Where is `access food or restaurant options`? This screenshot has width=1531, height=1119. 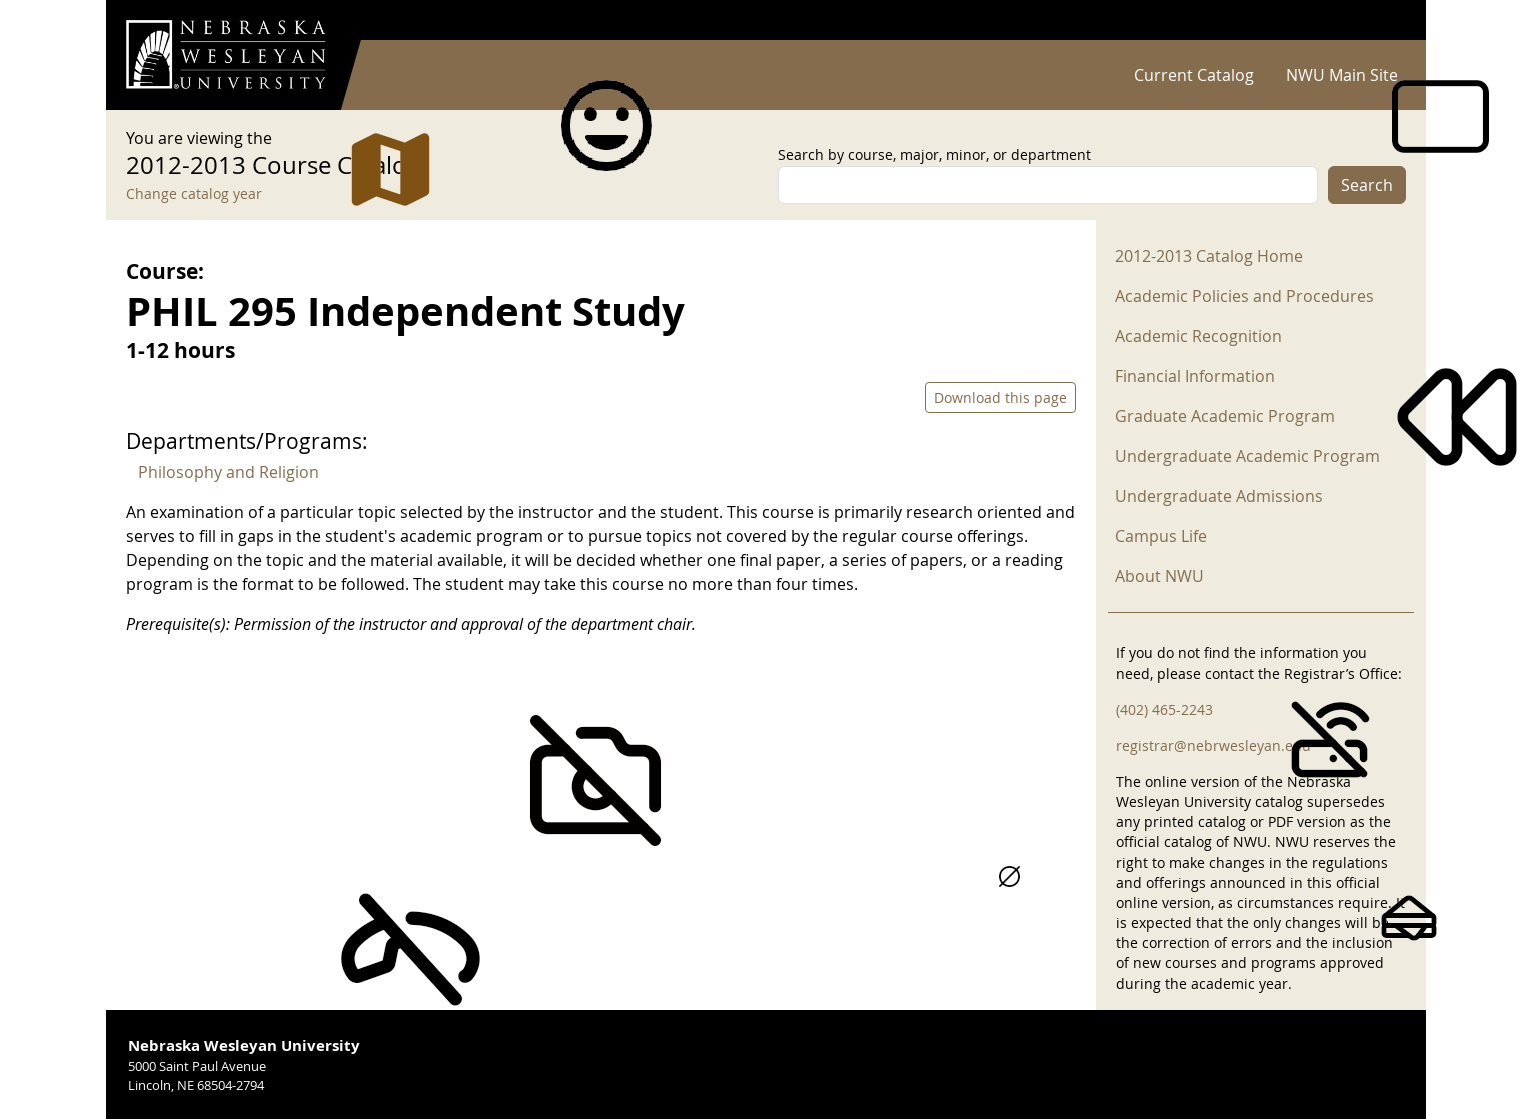
access food or restaurant options is located at coordinates (1409, 918).